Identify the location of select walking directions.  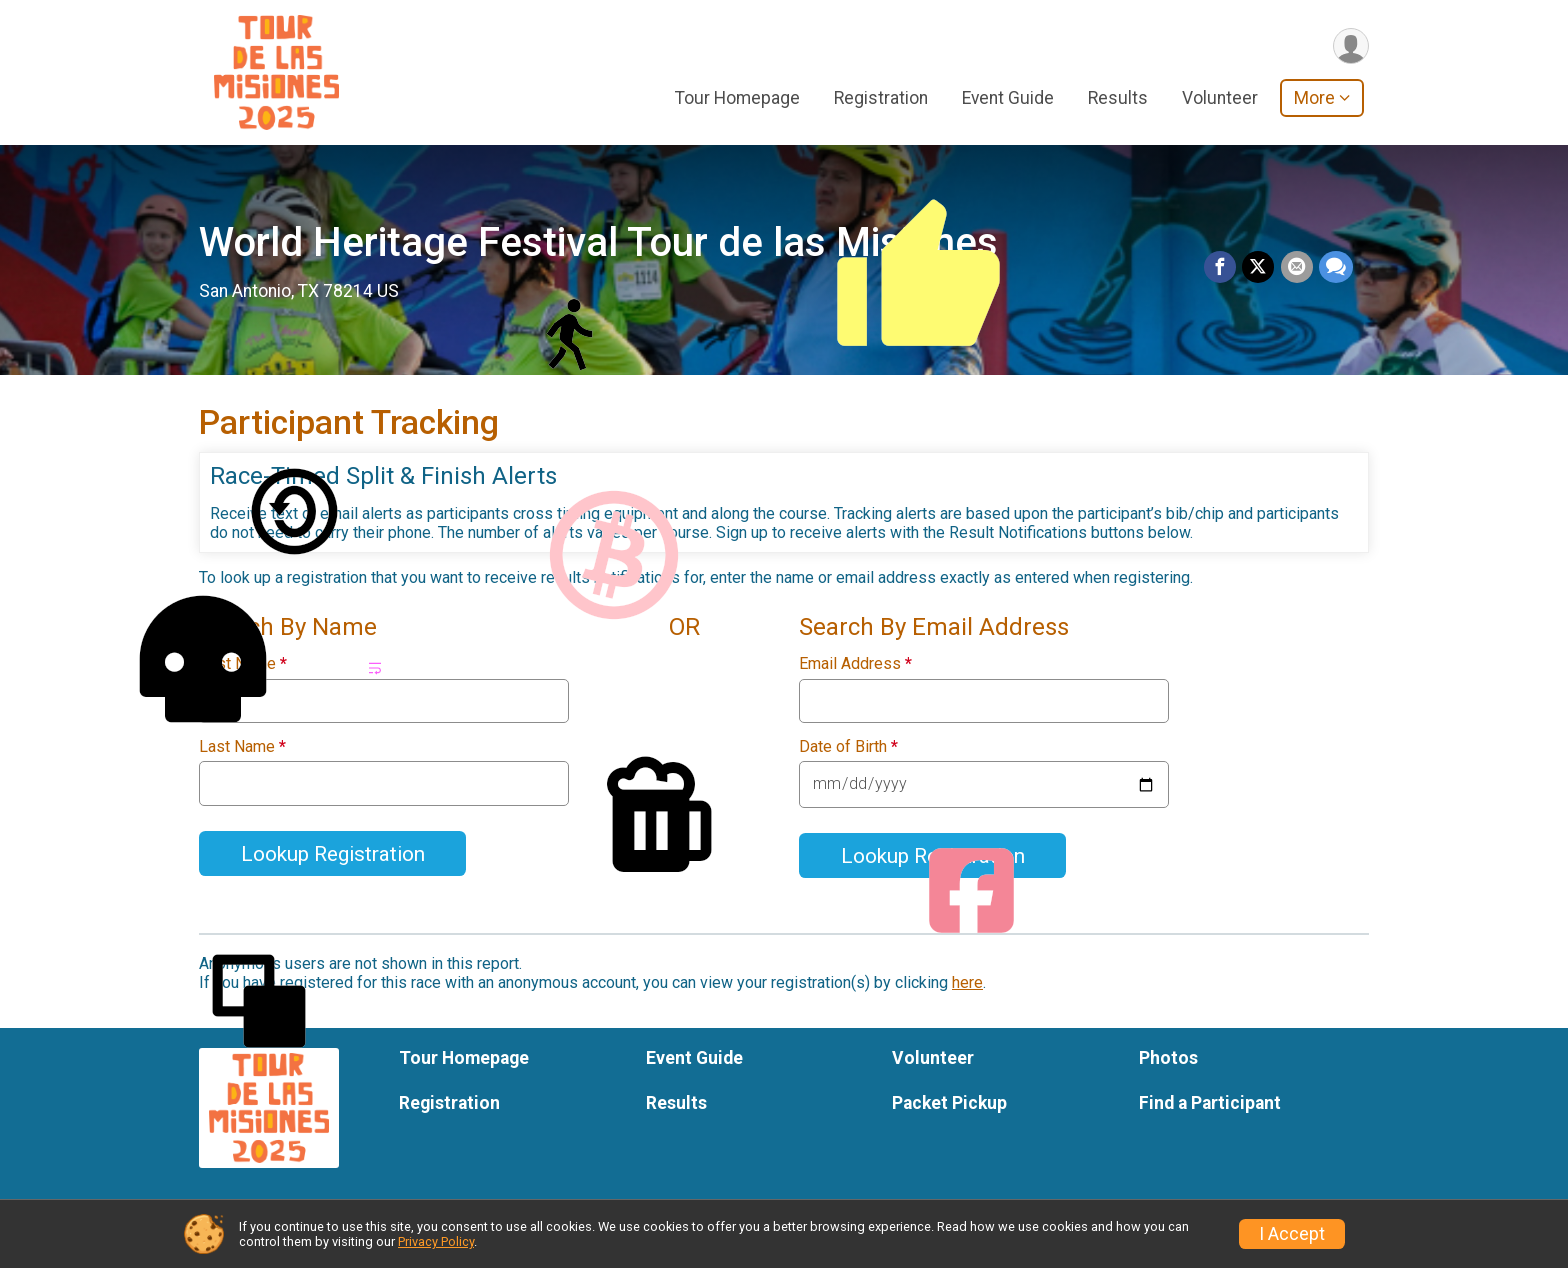
(569, 334).